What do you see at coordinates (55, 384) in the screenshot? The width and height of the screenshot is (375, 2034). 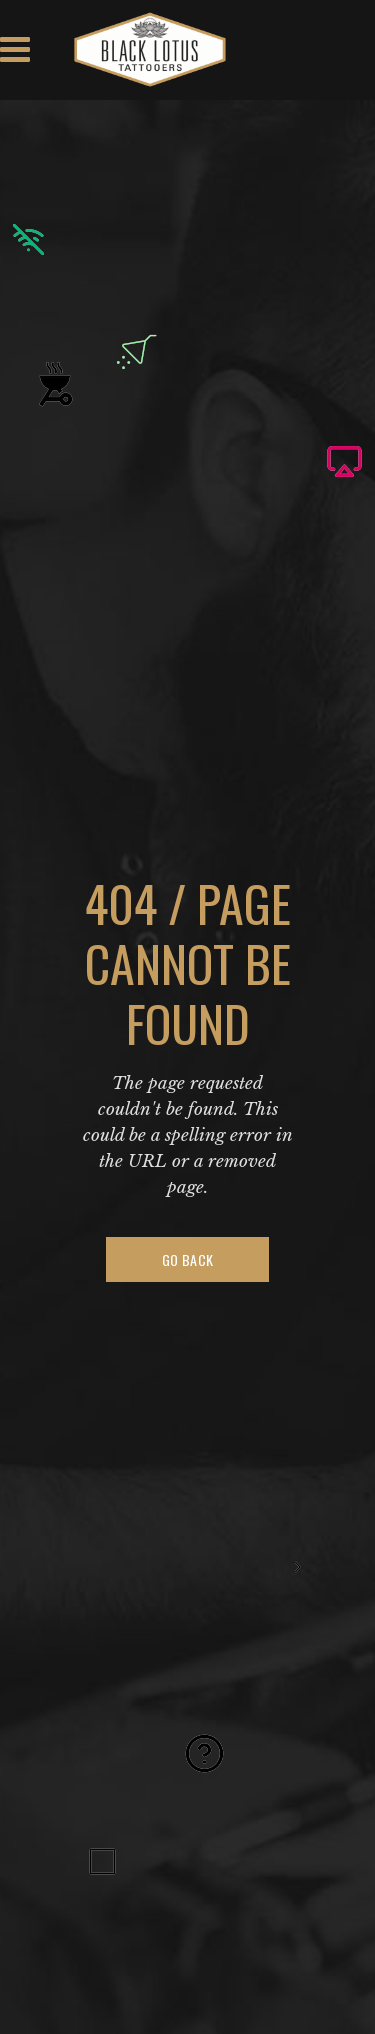 I see `access outdoor cooking or grilling recipes` at bounding box center [55, 384].